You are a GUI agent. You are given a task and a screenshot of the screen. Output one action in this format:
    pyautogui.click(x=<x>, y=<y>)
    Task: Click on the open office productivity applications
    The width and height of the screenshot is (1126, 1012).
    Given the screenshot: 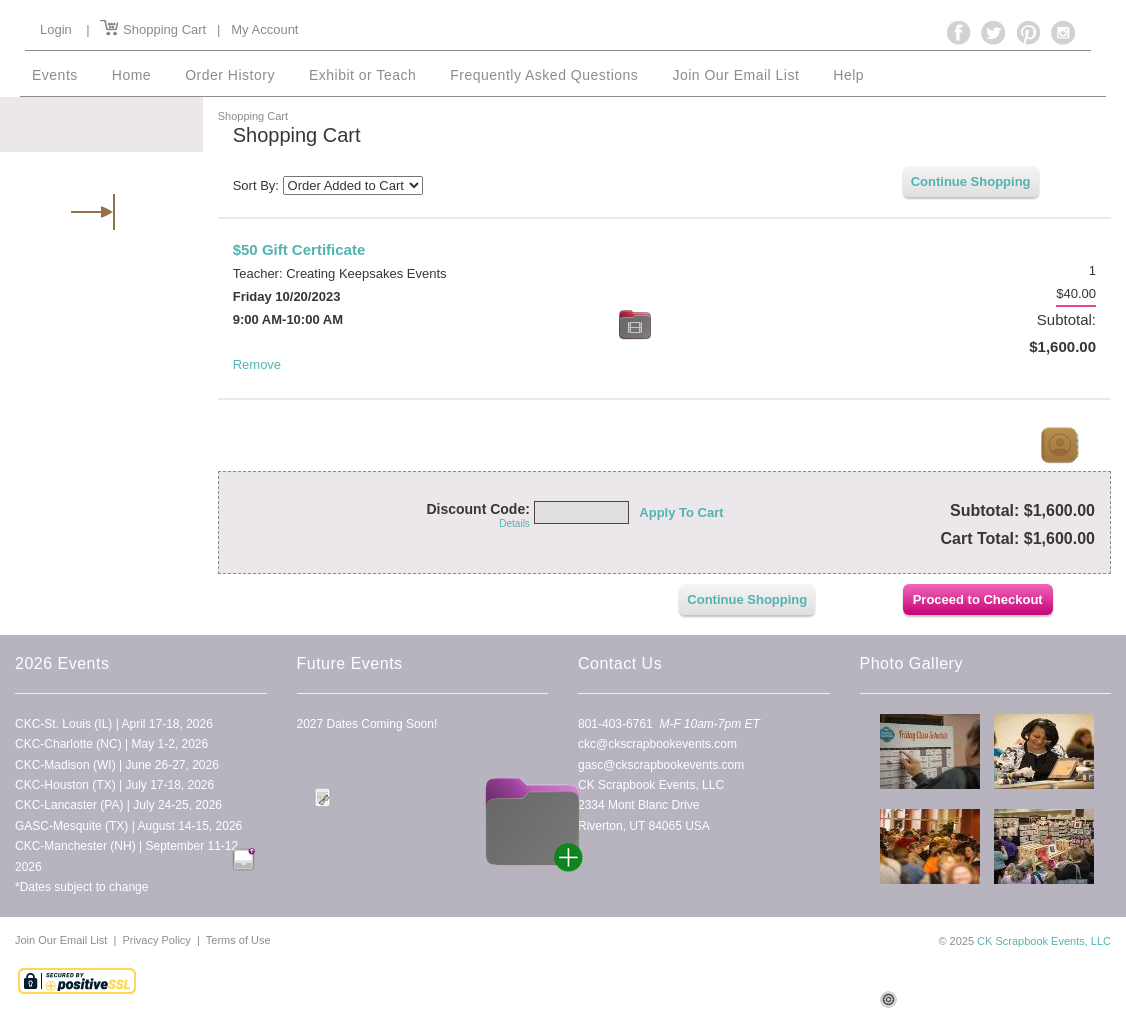 What is the action you would take?
    pyautogui.click(x=322, y=797)
    